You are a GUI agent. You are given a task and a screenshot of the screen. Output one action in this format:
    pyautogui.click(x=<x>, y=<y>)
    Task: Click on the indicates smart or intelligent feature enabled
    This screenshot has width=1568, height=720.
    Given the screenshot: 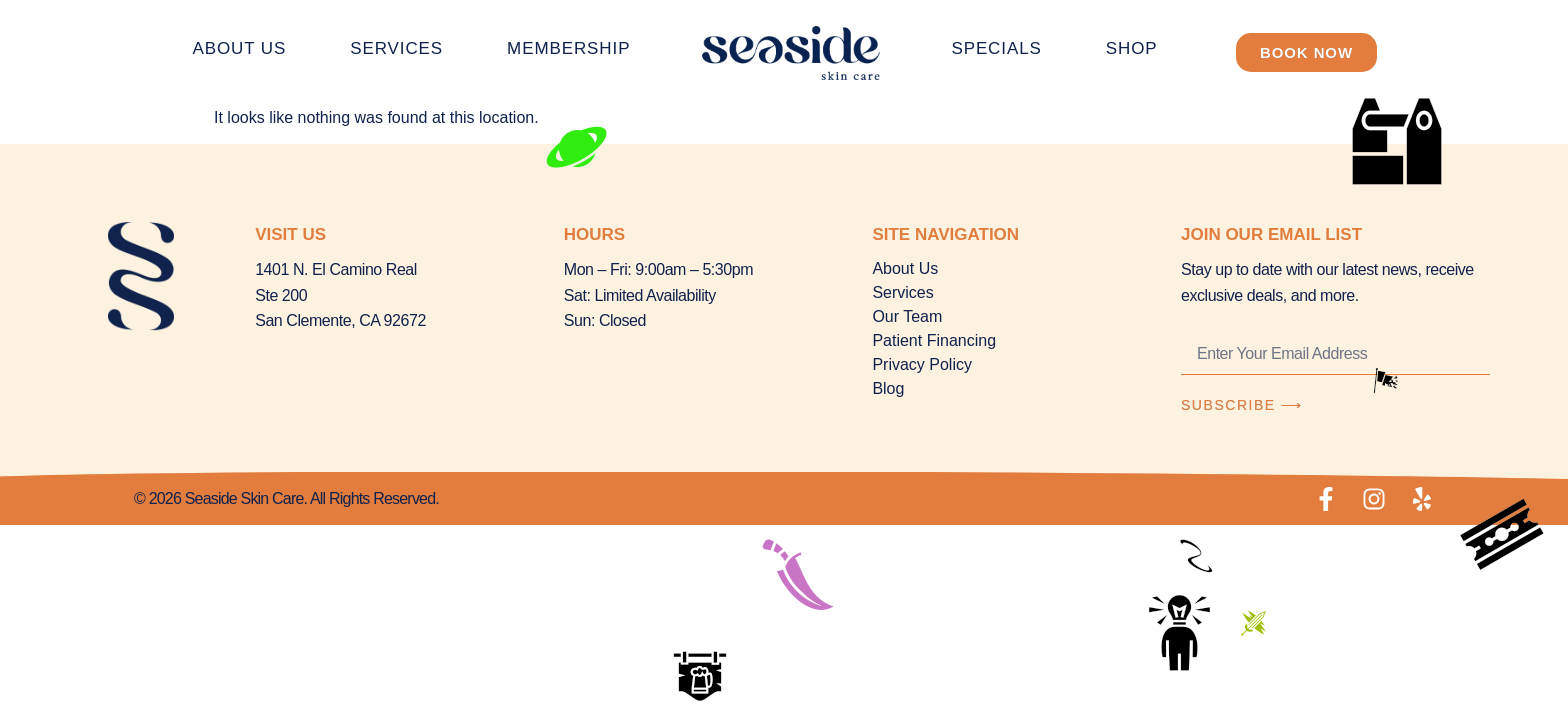 What is the action you would take?
    pyautogui.click(x=1179, y=632)
    